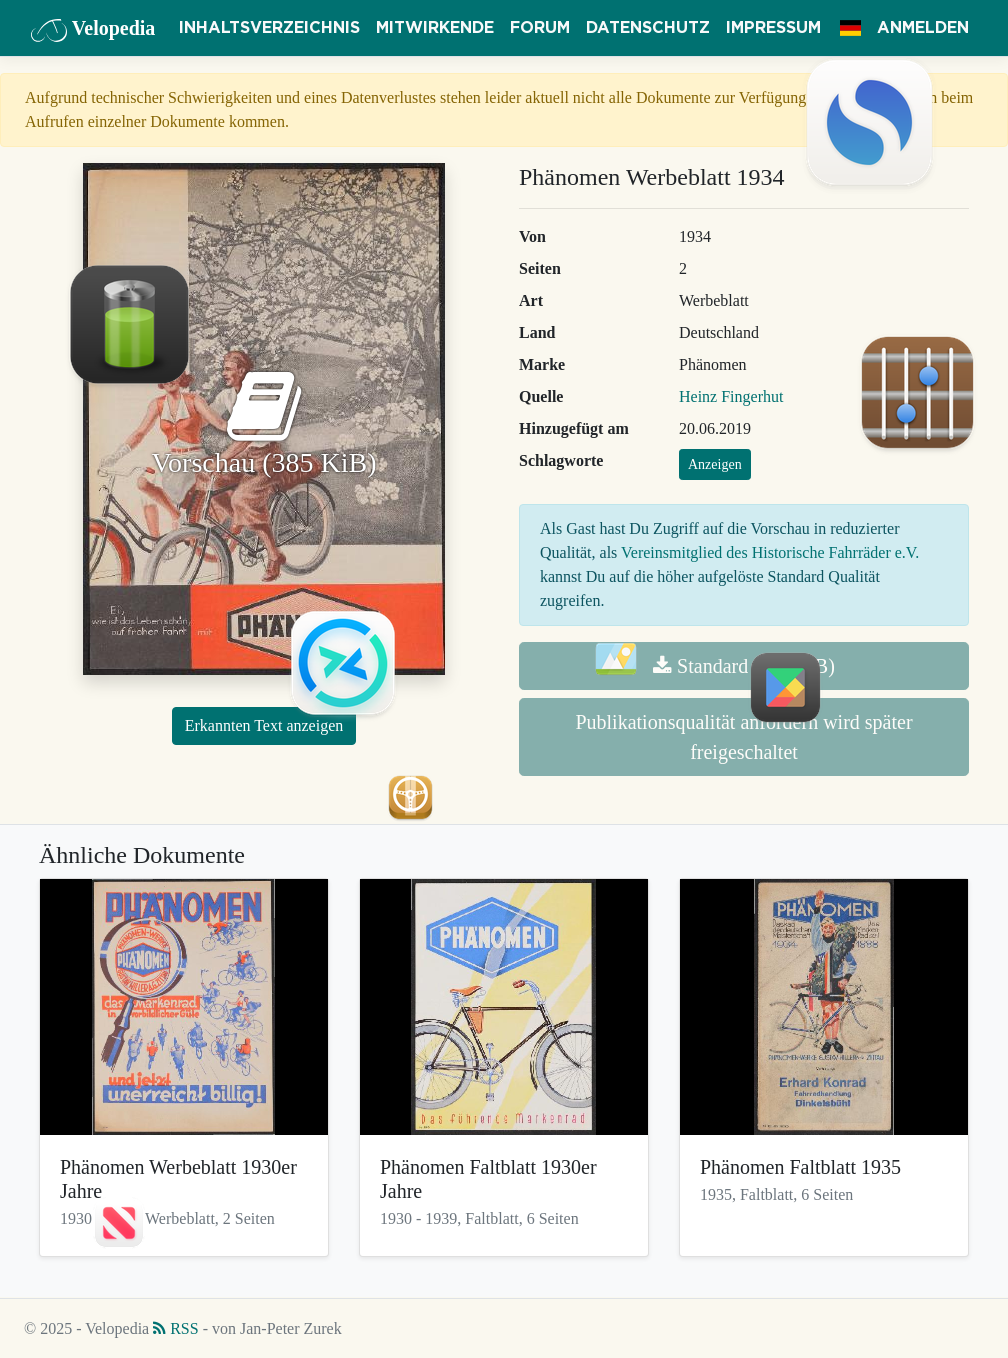 This screenshot has height=1358, width=1008. What do you see at coordinates (410, 797) in the screenshot?
I see `open boxflat racing wheel configuration app` at bounding box center [410, 797].